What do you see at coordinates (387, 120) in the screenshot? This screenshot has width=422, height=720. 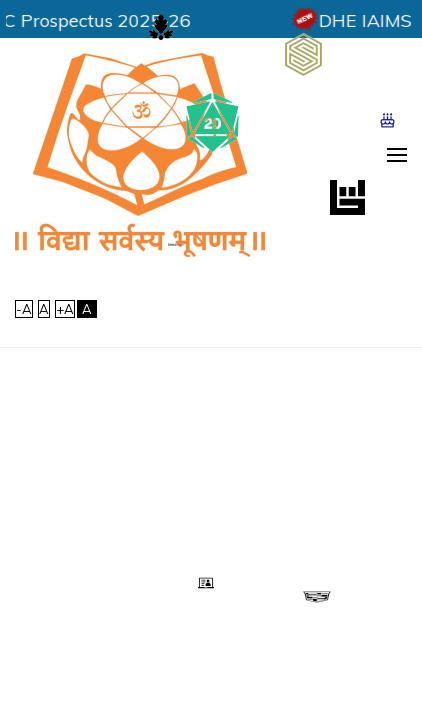 I see `view birthday or celebration events` at bounding box center [387, 120].